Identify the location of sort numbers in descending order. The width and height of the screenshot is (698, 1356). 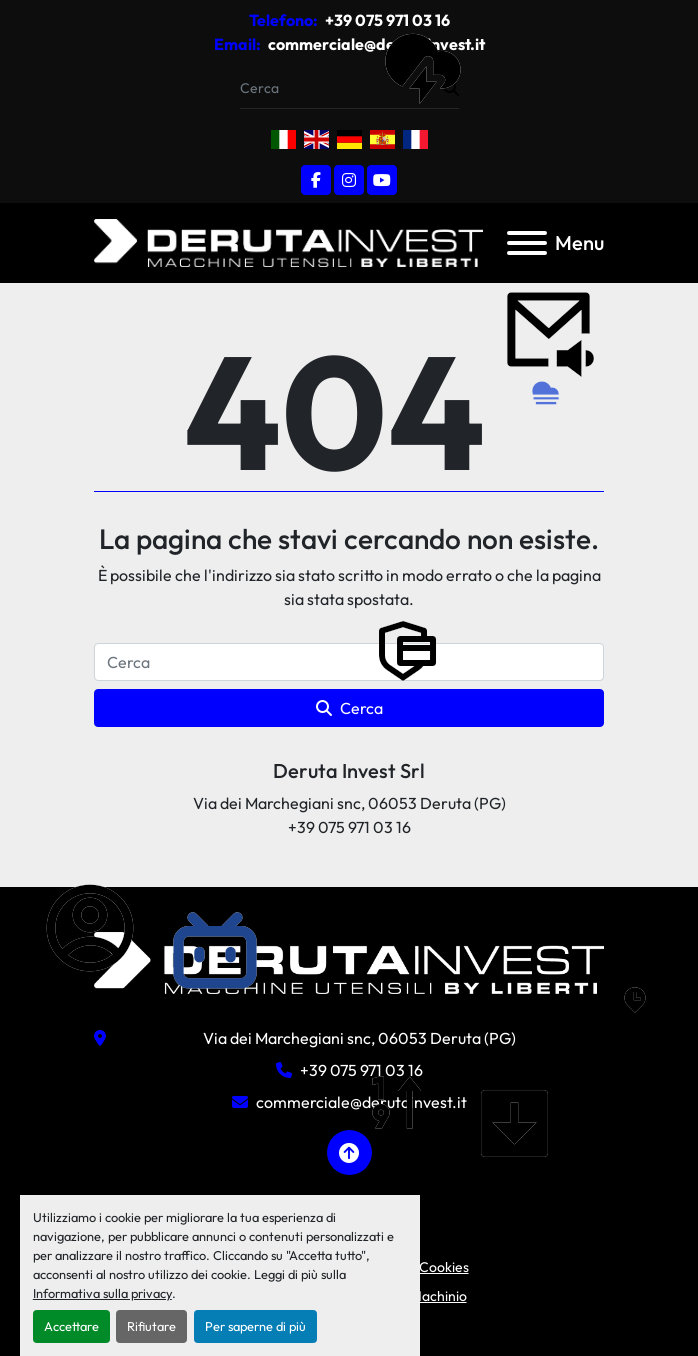
(392, 1102).